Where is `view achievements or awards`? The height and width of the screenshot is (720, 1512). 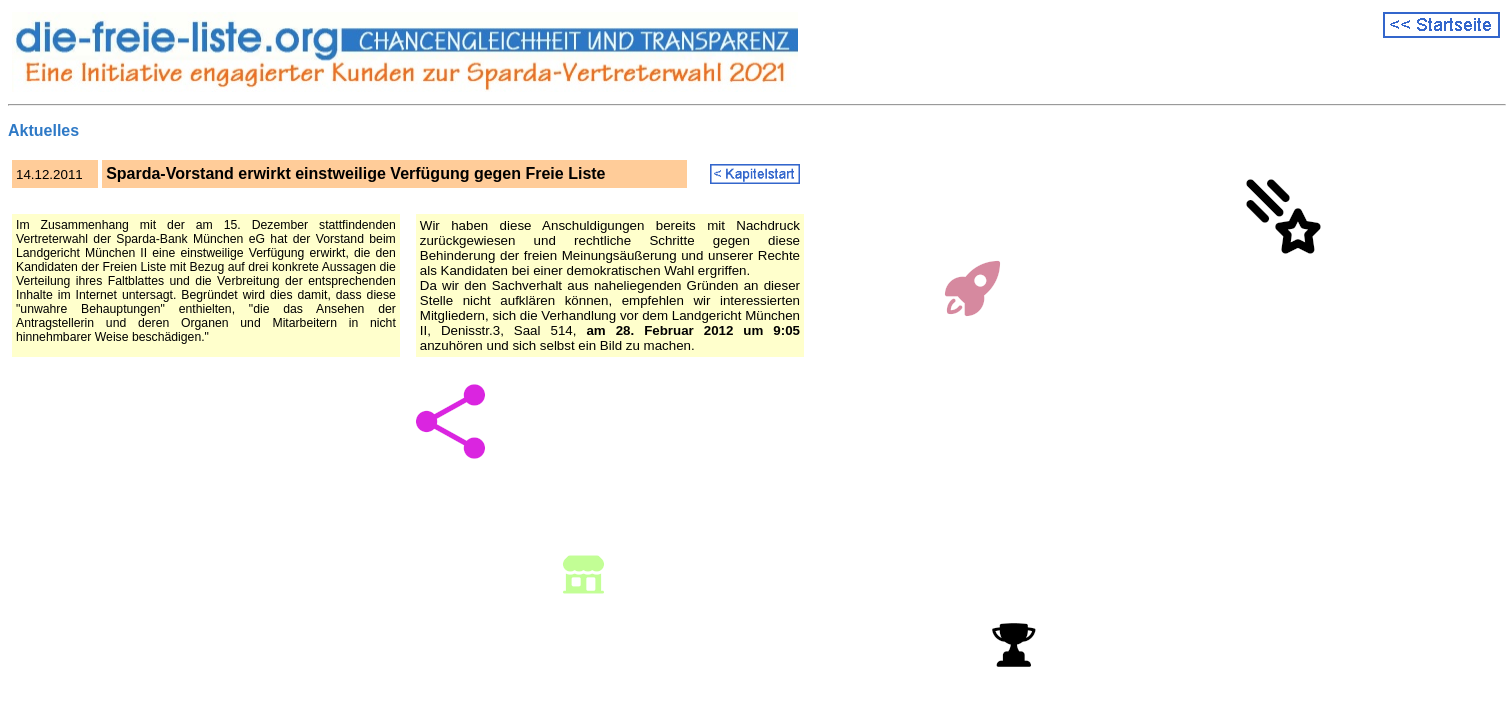
view achievements or awards is located at coordinates (1014, 645).